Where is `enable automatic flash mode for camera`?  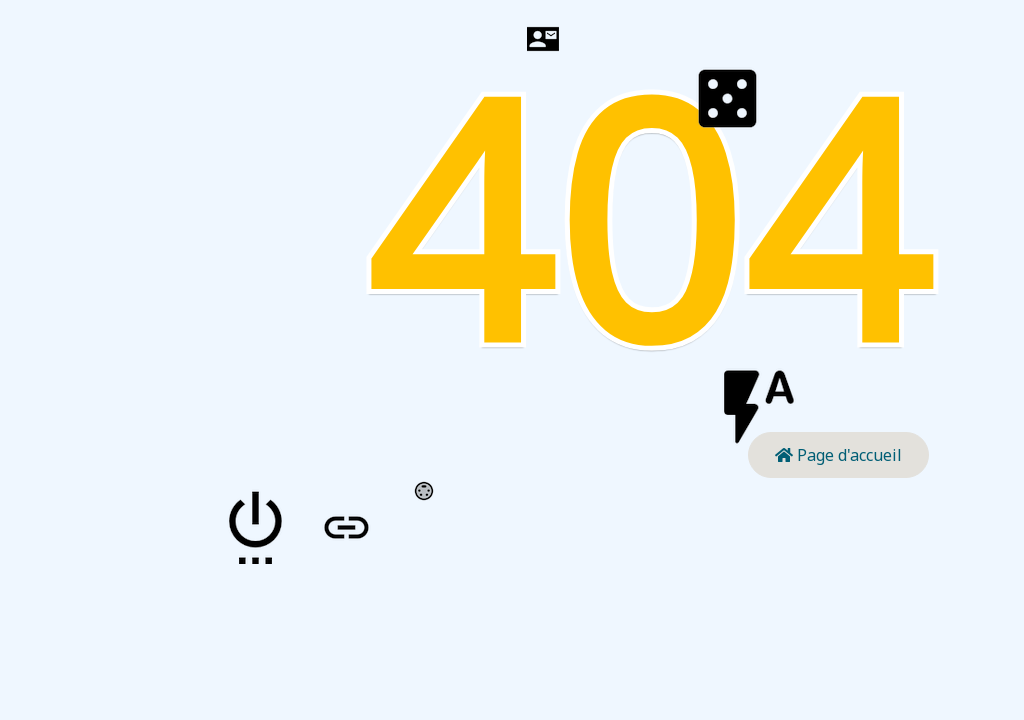
enable automatic flash mode for camera is located at coordinates (757, 407).